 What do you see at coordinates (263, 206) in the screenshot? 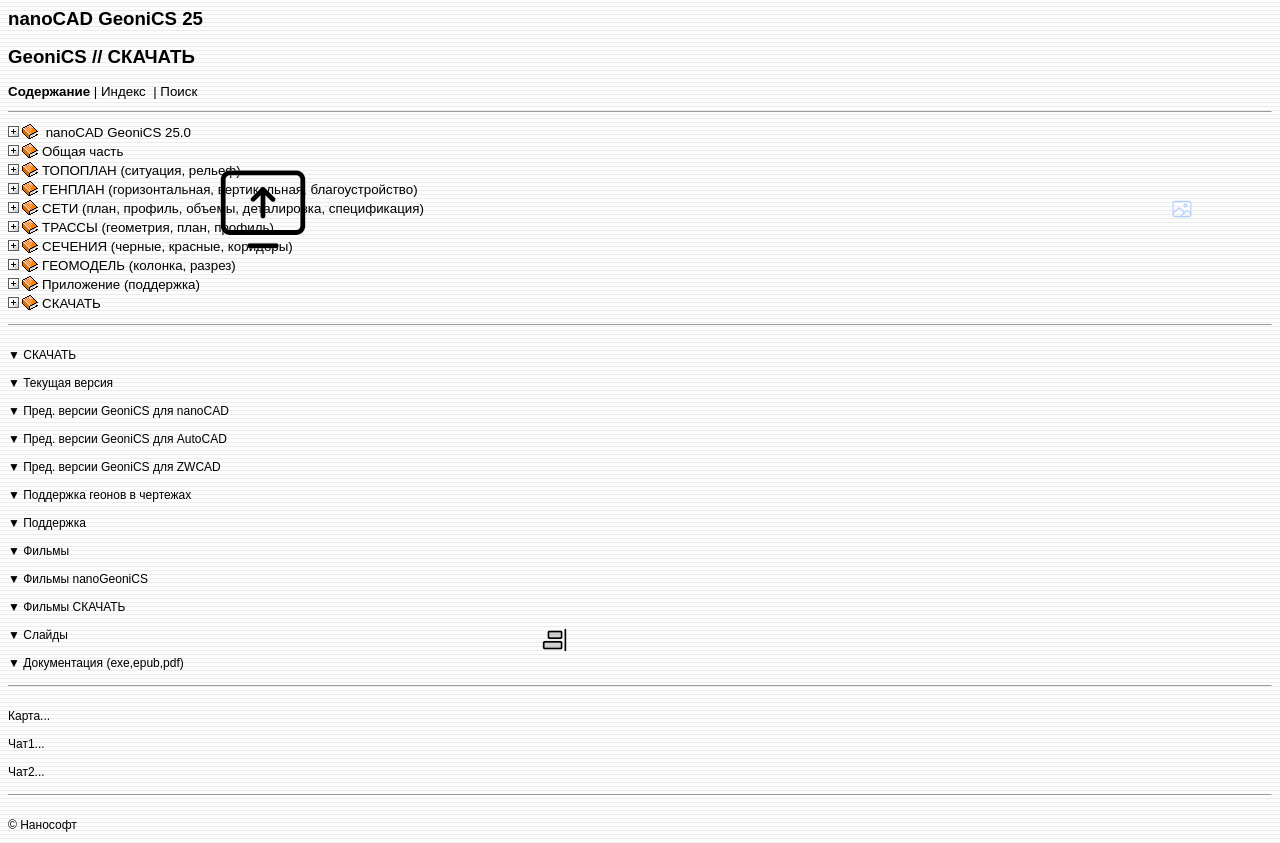
I see `upload file to display or screen` at bounding box center [263, 206].